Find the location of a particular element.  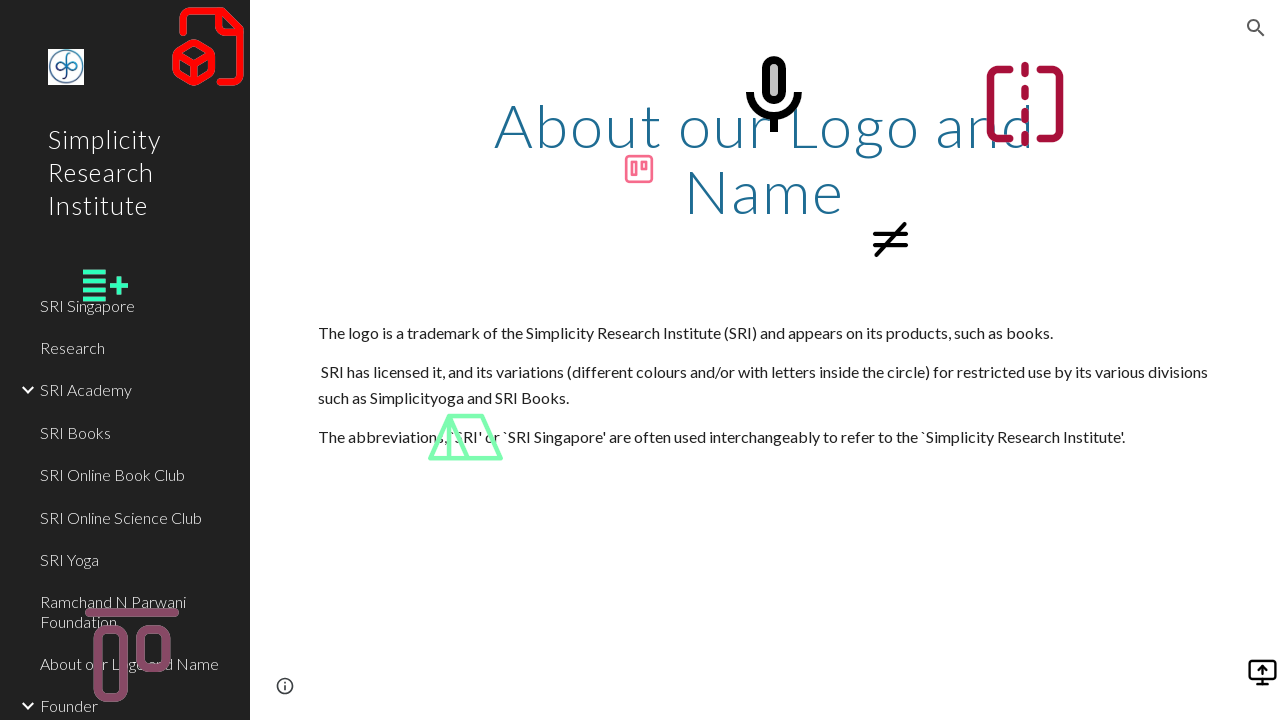

align items to the top edge is located at coordinates (132, 655).